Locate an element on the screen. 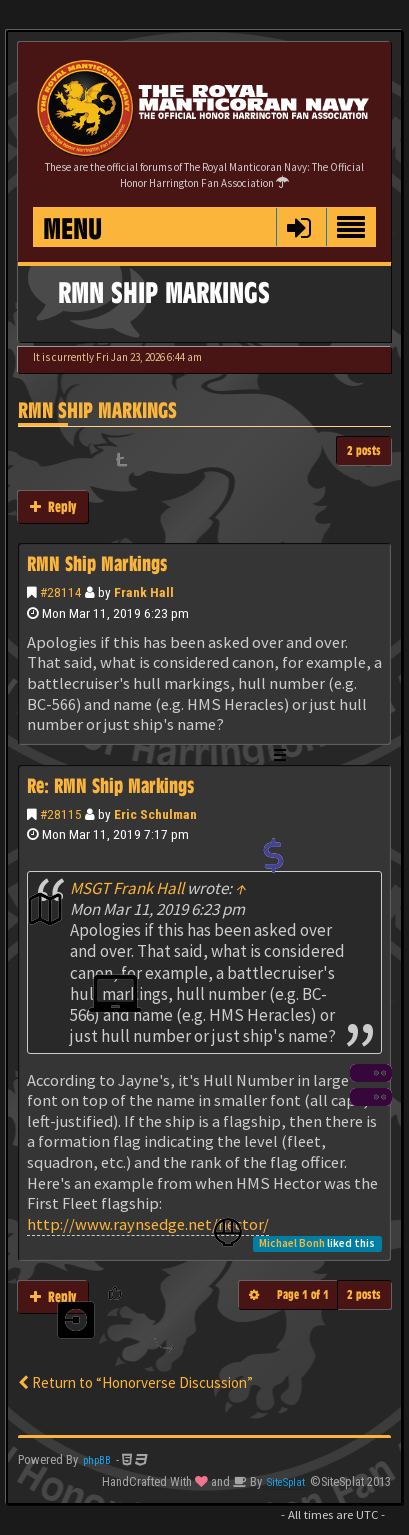  view pricing or payment options is located at coordinates (273, 855).